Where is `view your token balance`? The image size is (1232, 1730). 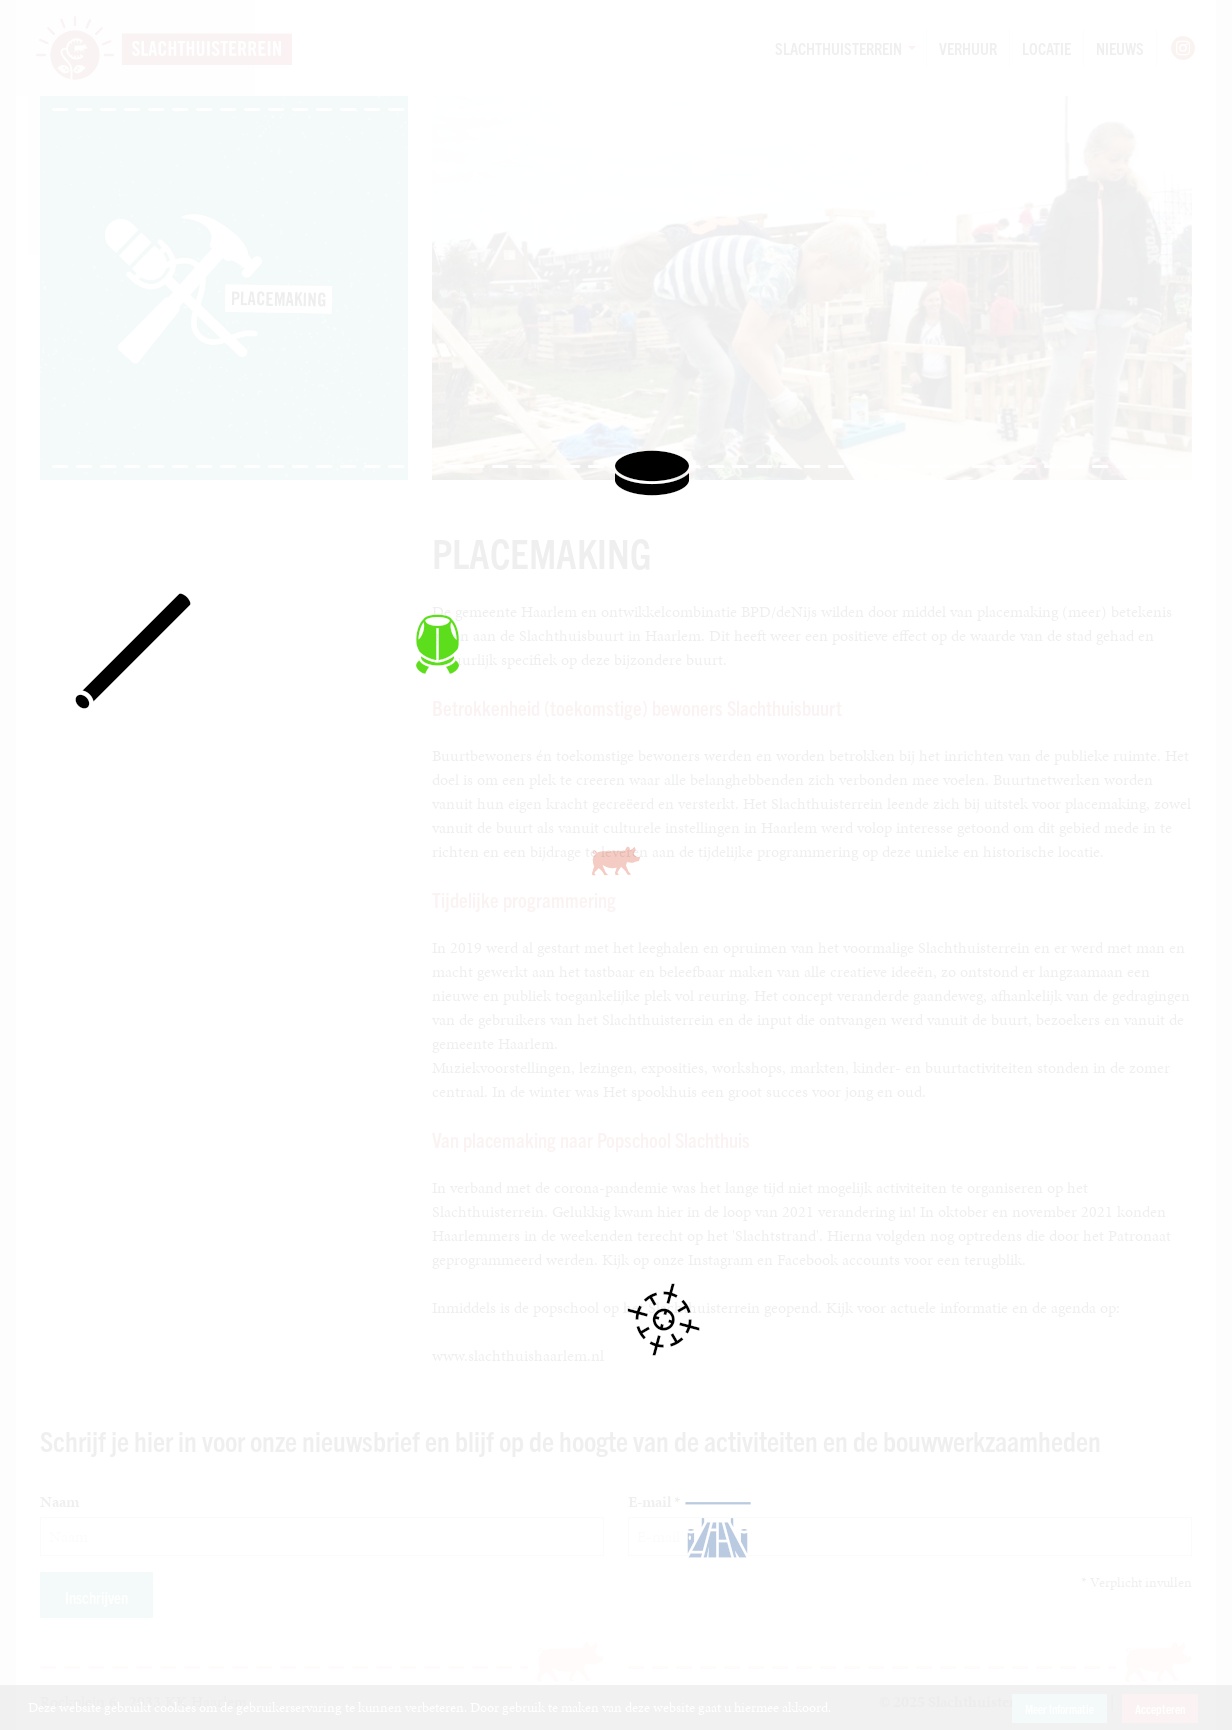 view your token balance is located at coordinates (652, 473).